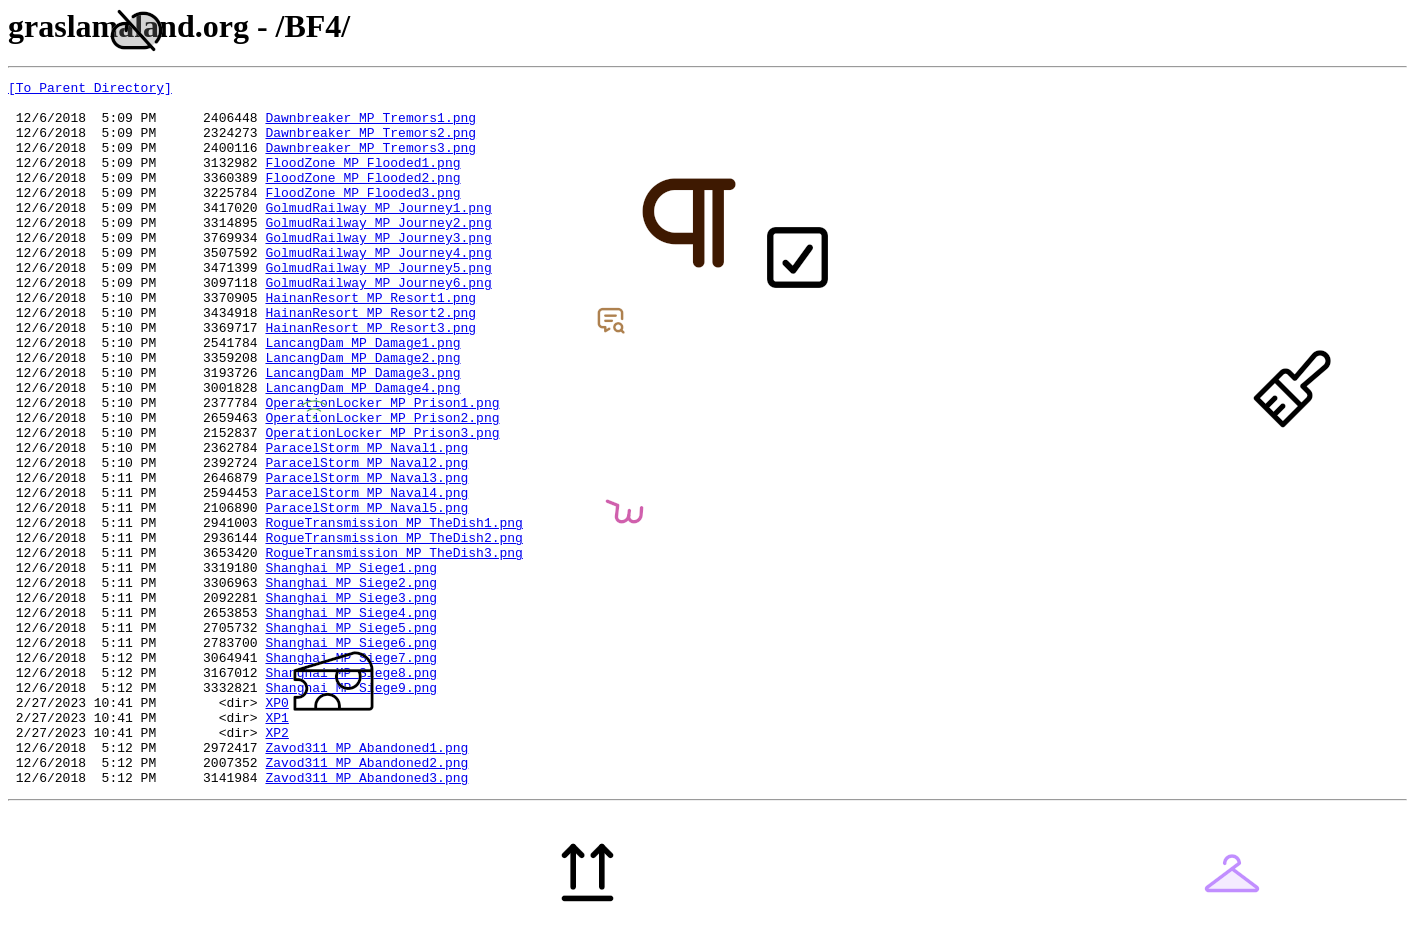 The width and height of the screenshot is (1415, 950). What do you see at coordinates (624, 511) in the screenshot?
I see `open the Wish shopping app` at bounding box center [624, 511].